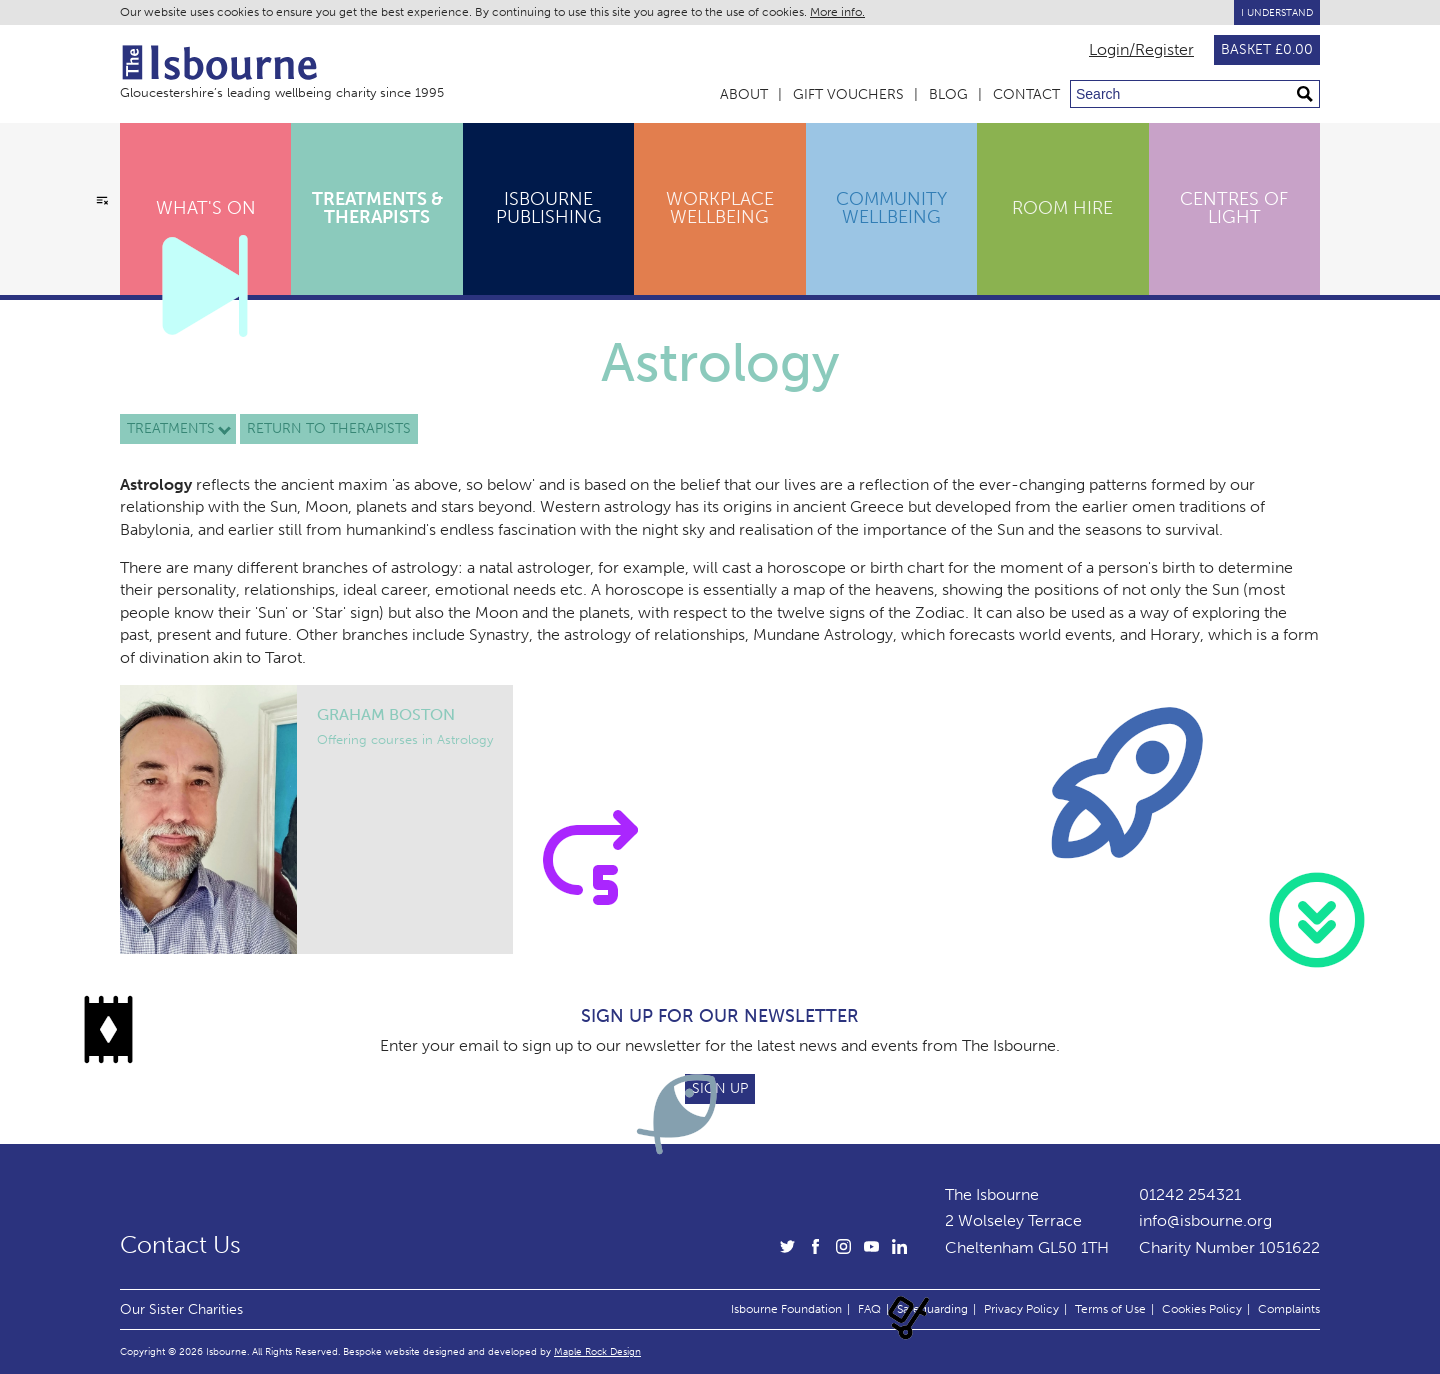 The image size is (1440, 1374). What do you see at coordinates (908, 1316) in the screenshot?
I see `view your shopping cart` at bounding box center [908, 1316].